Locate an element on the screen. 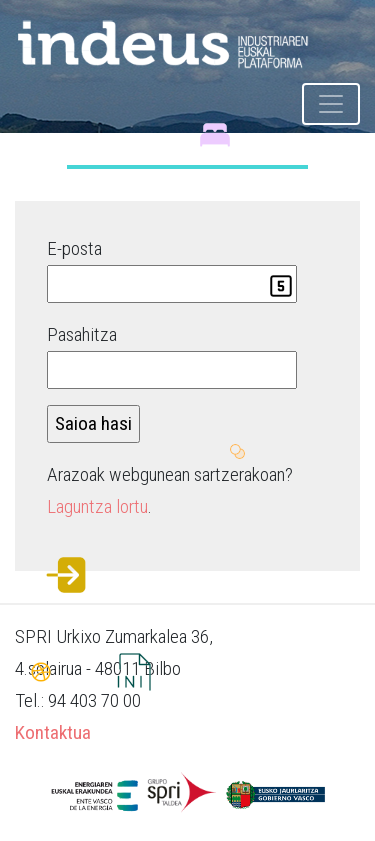  find nearby hotels or accommodations is located at coordinates (215, 135).